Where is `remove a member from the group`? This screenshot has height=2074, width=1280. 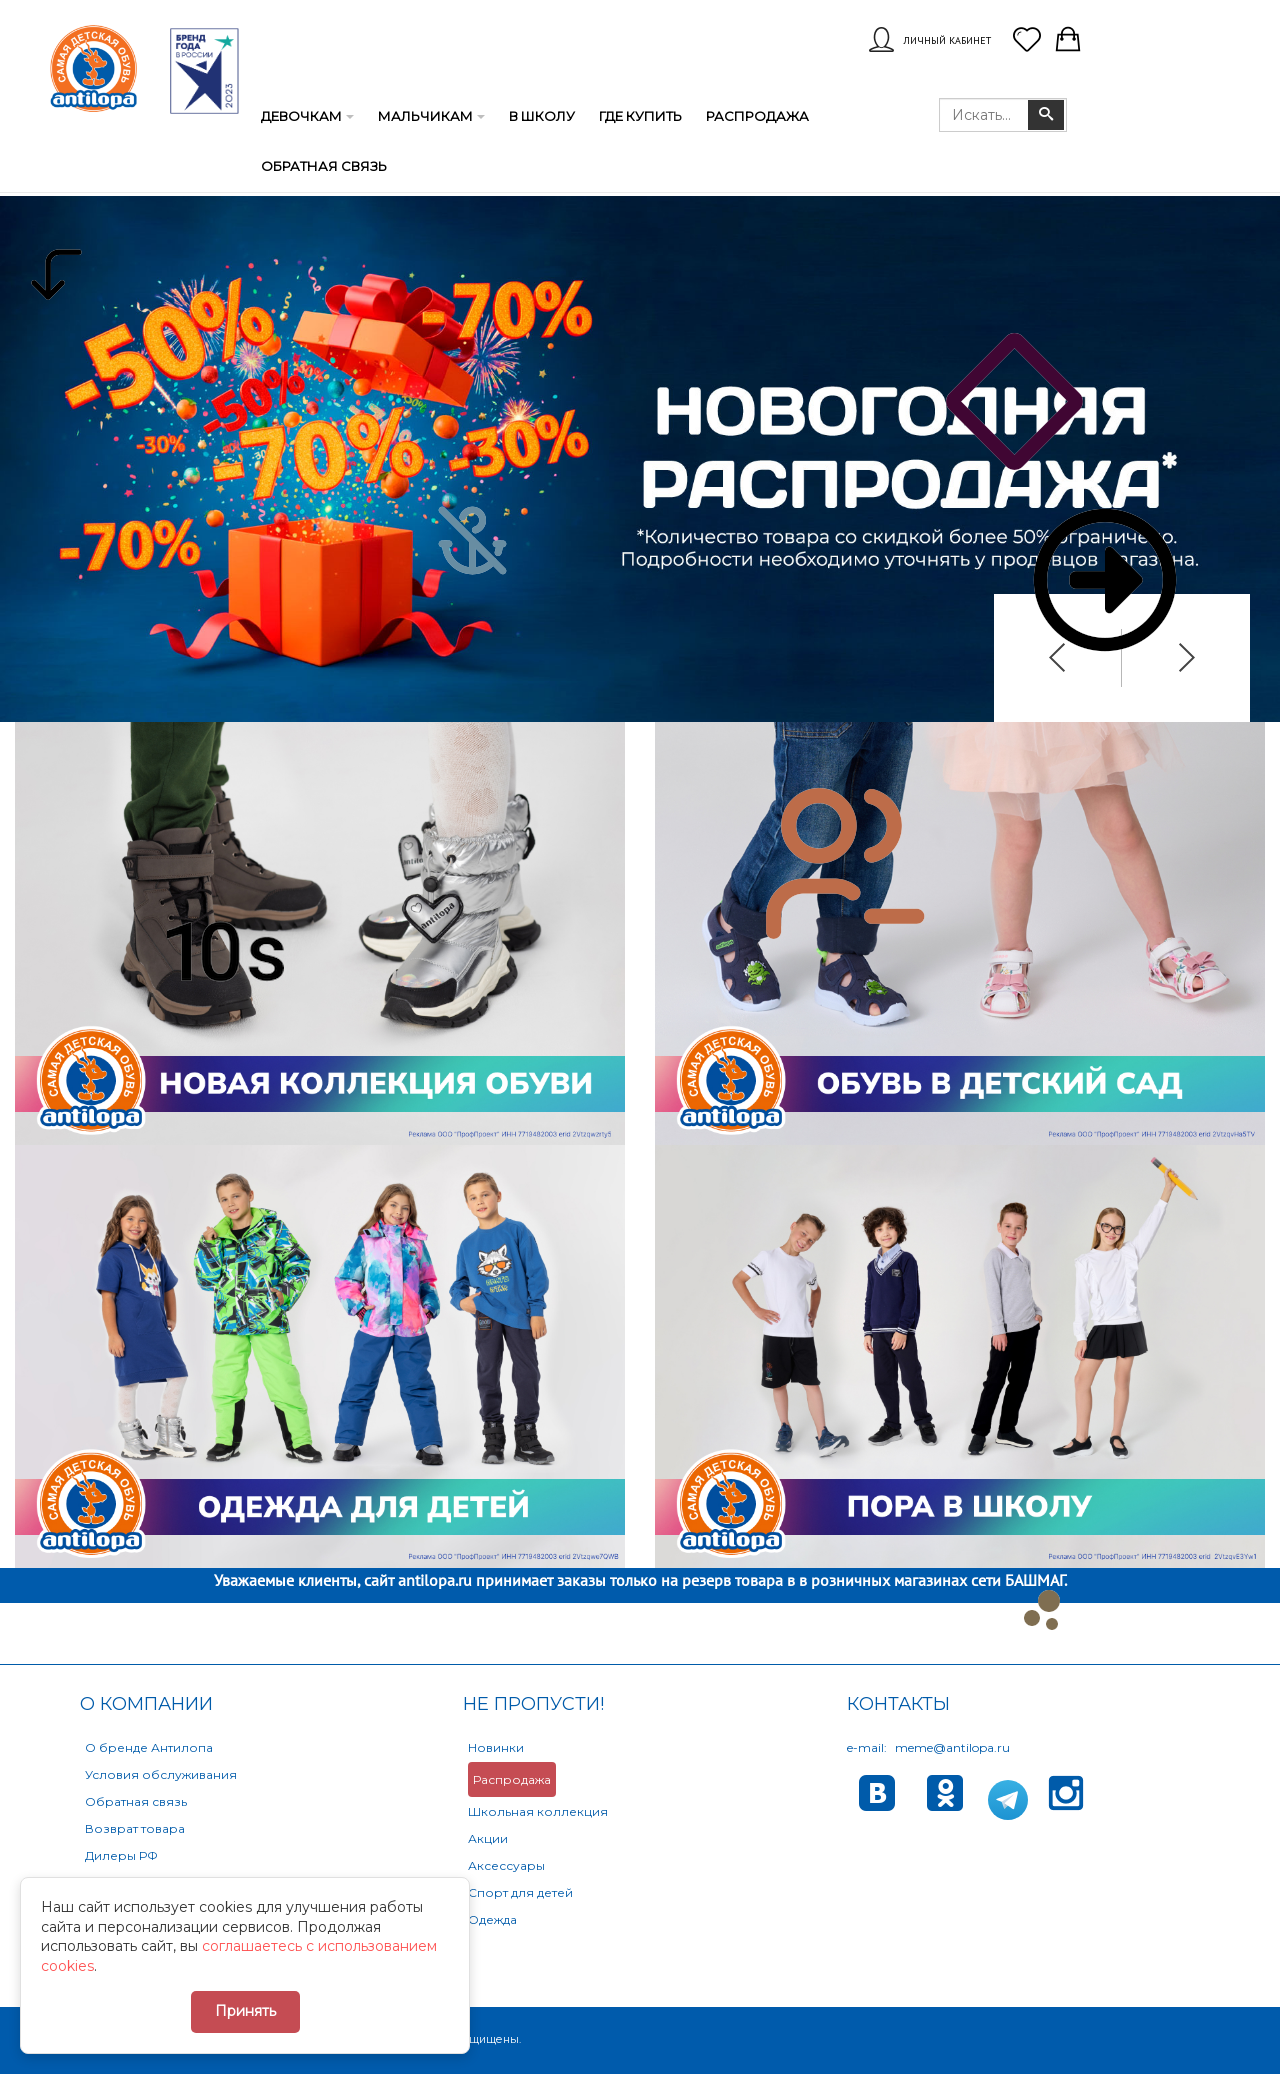 remove a member from the group is located at coordinates (841, 863).